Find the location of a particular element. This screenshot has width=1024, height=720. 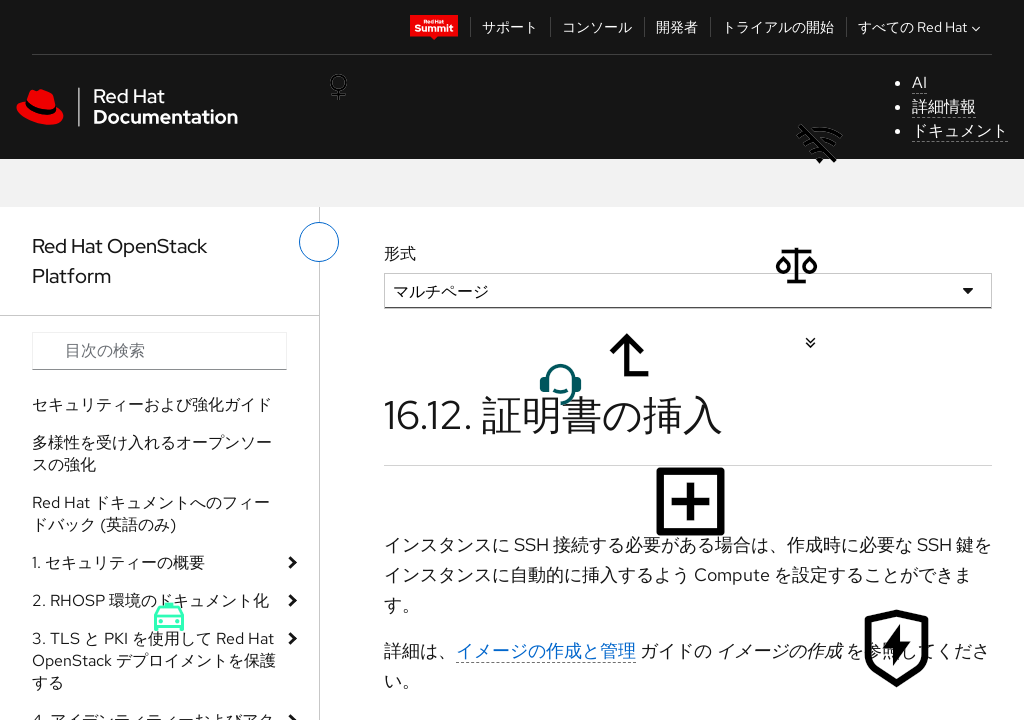

enable fast security scan is located at coordinates (896, 648).